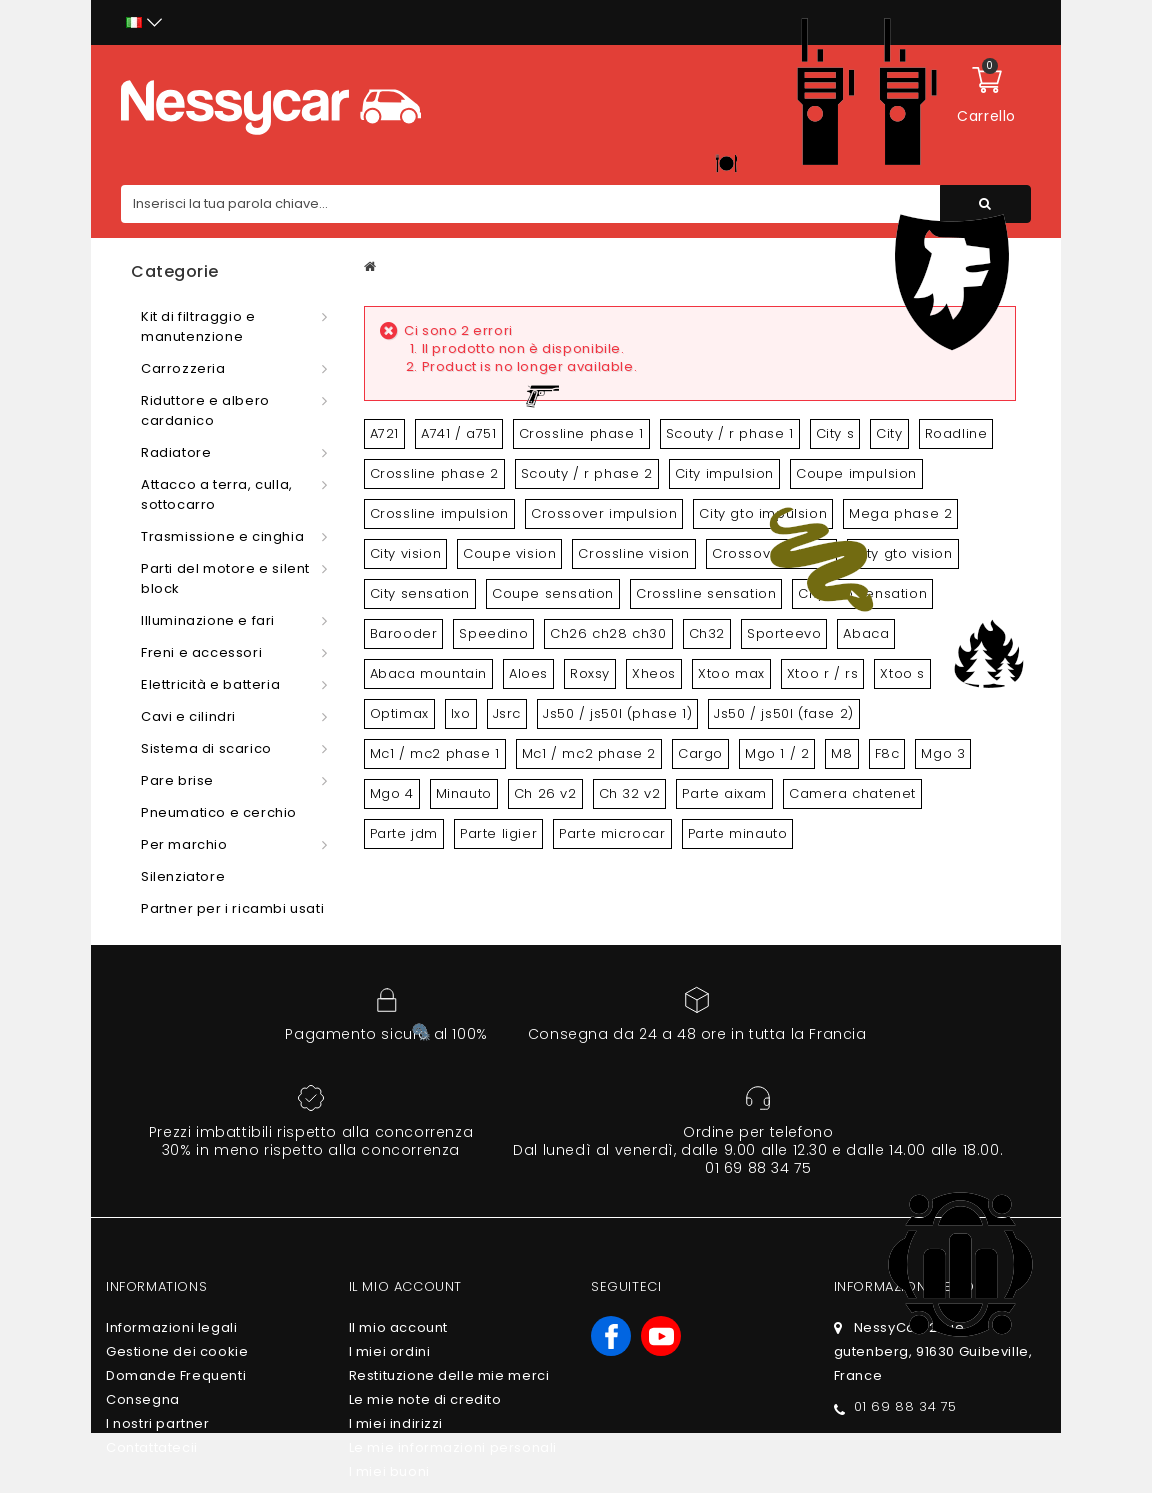 Image resolution: width=1152 pixels, height=1493 pixels. Describe the element at coordinates (542, 396) in the screenshot. I see `select handgun weapon in game inventory` at that location.